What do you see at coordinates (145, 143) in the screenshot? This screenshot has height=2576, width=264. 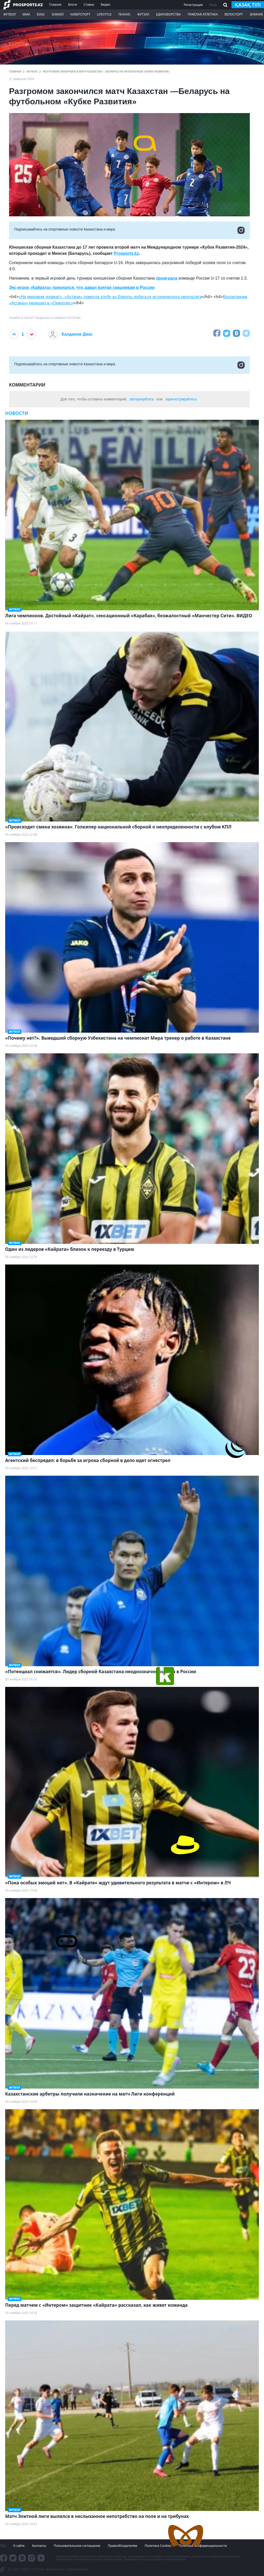 I see `AbbVie pharmaceutical company logo` at bounding box center [145, 143].